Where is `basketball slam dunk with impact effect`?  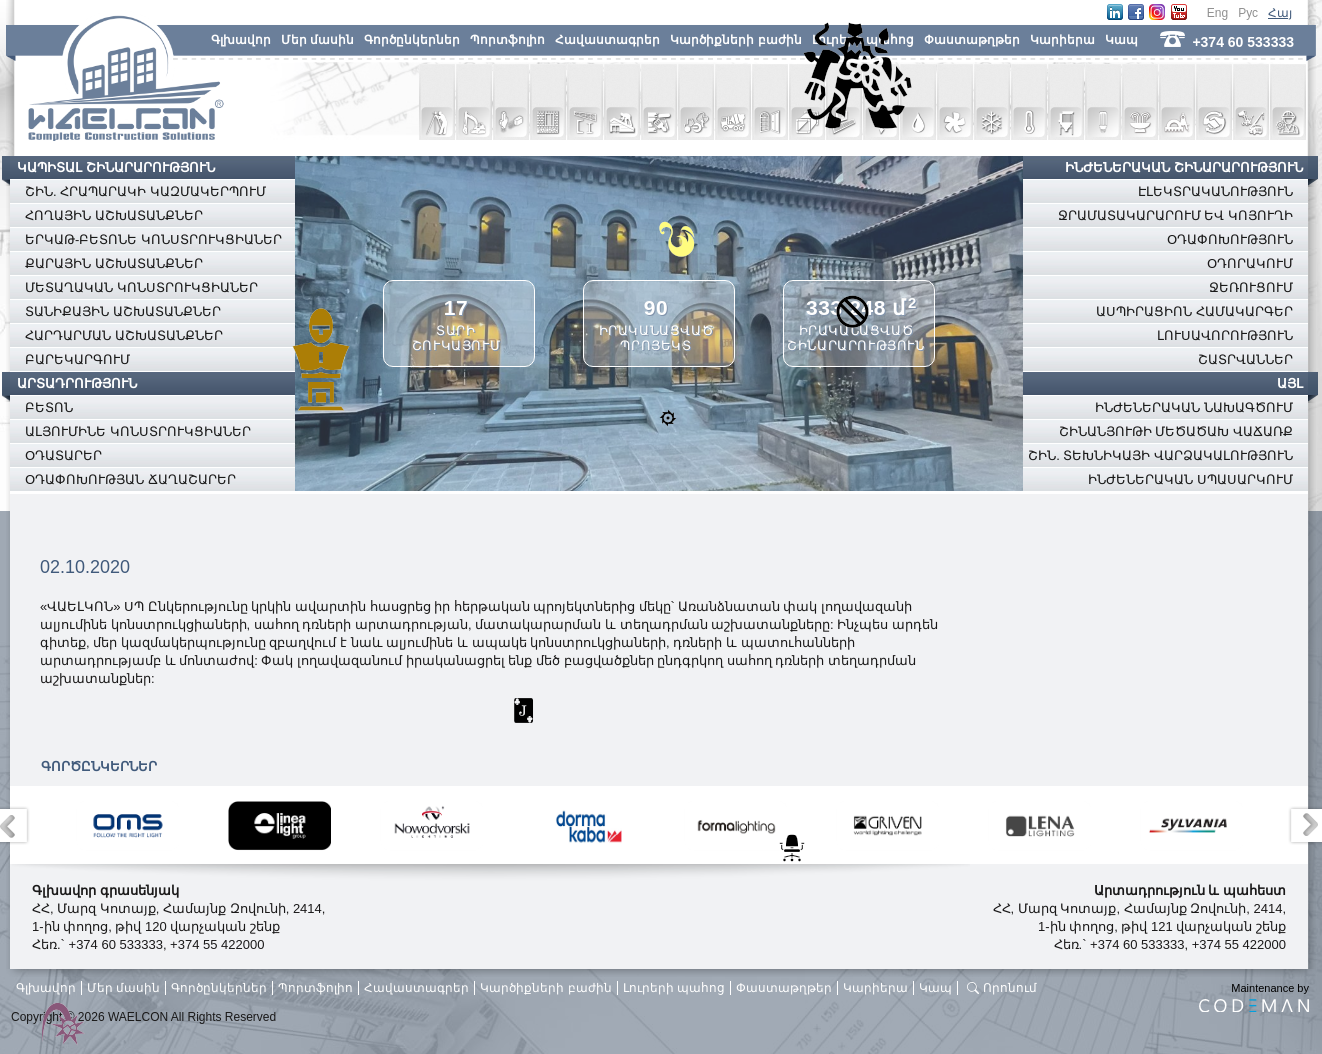
basketball slam dunk with impact effect is located at coordinates (63, 1024).